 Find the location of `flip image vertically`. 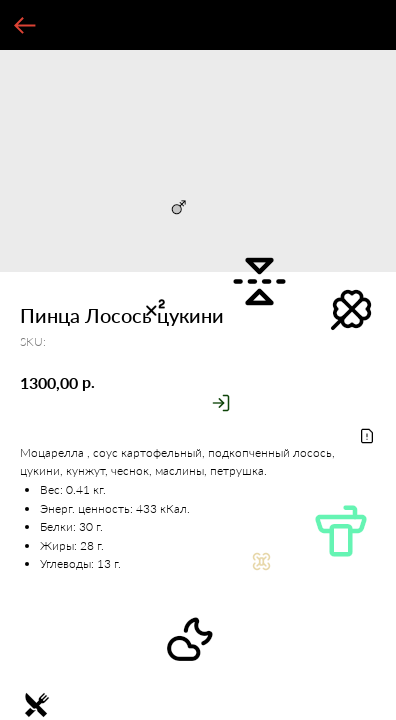

flip image vertically is located at coordinates (259, 281).